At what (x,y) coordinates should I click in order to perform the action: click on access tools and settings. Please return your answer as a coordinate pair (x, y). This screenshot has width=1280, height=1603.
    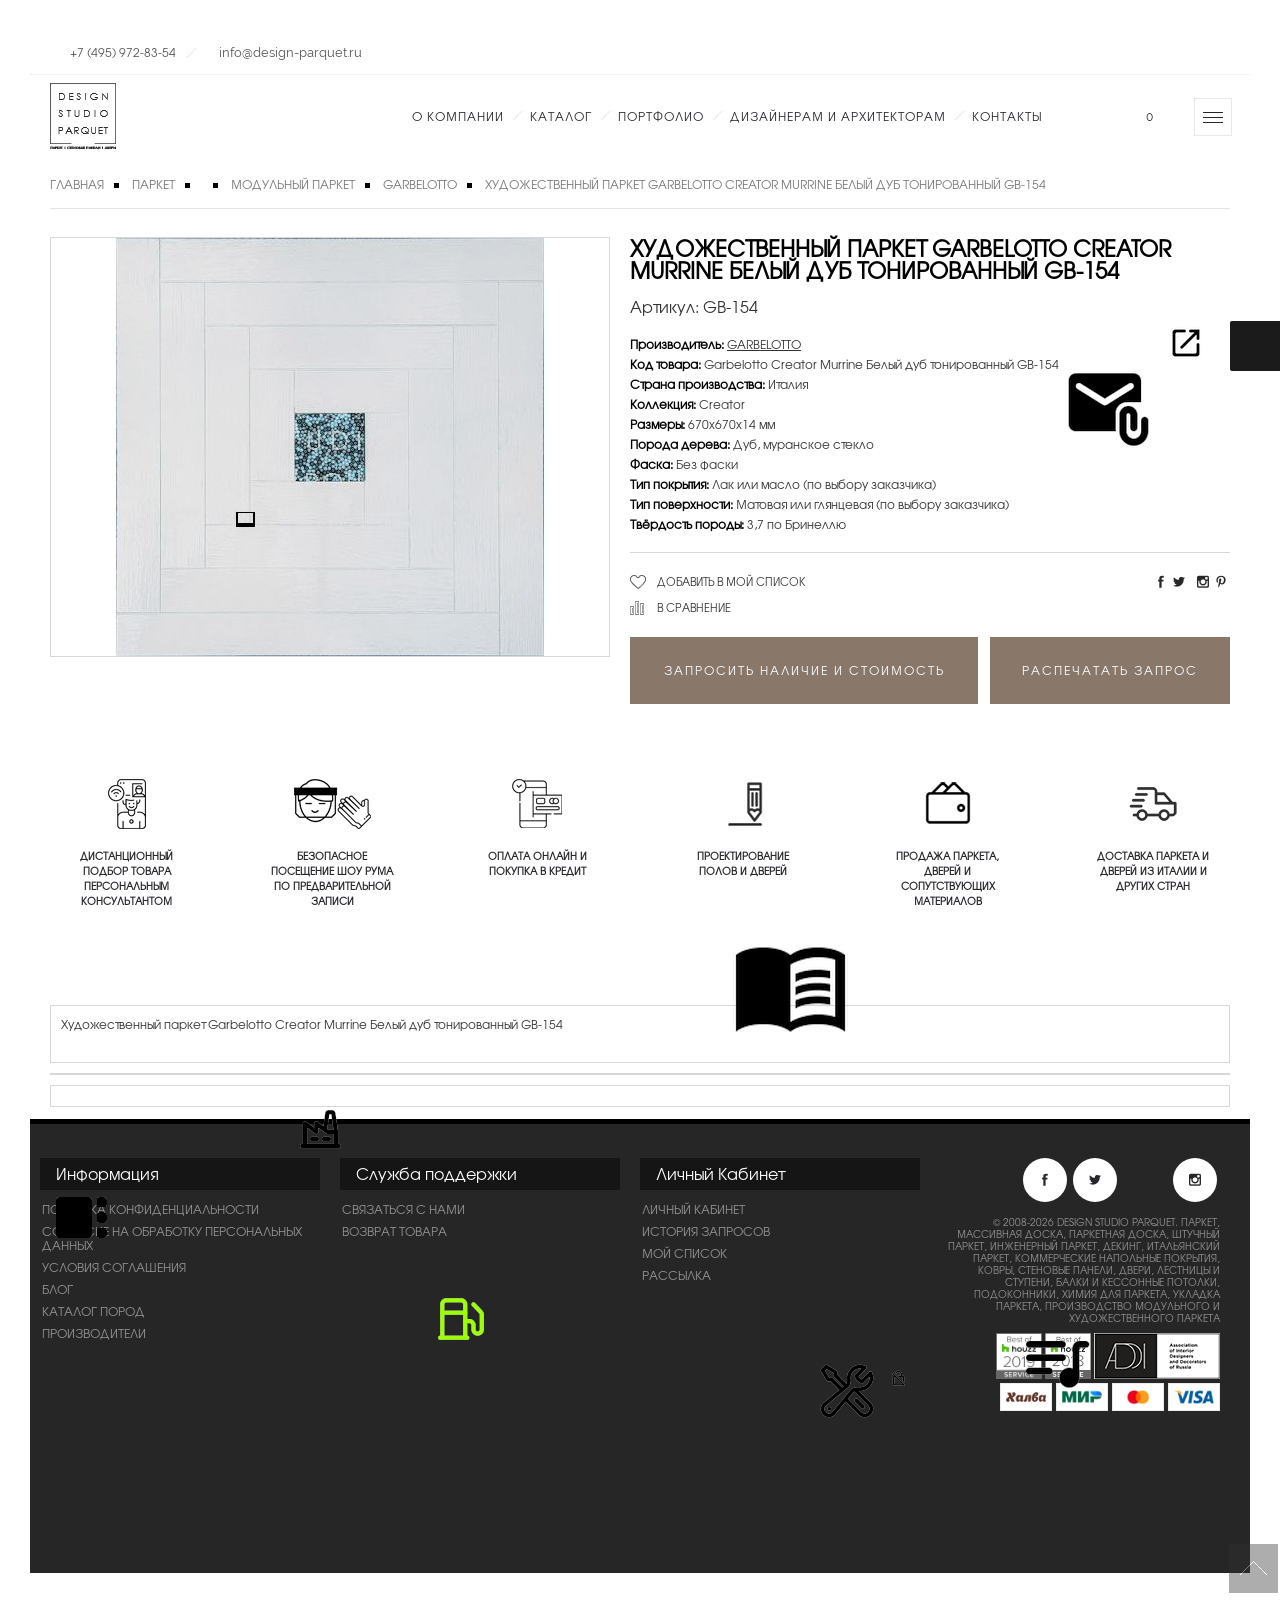
    Looking at the image, I should click on (847, 1391).